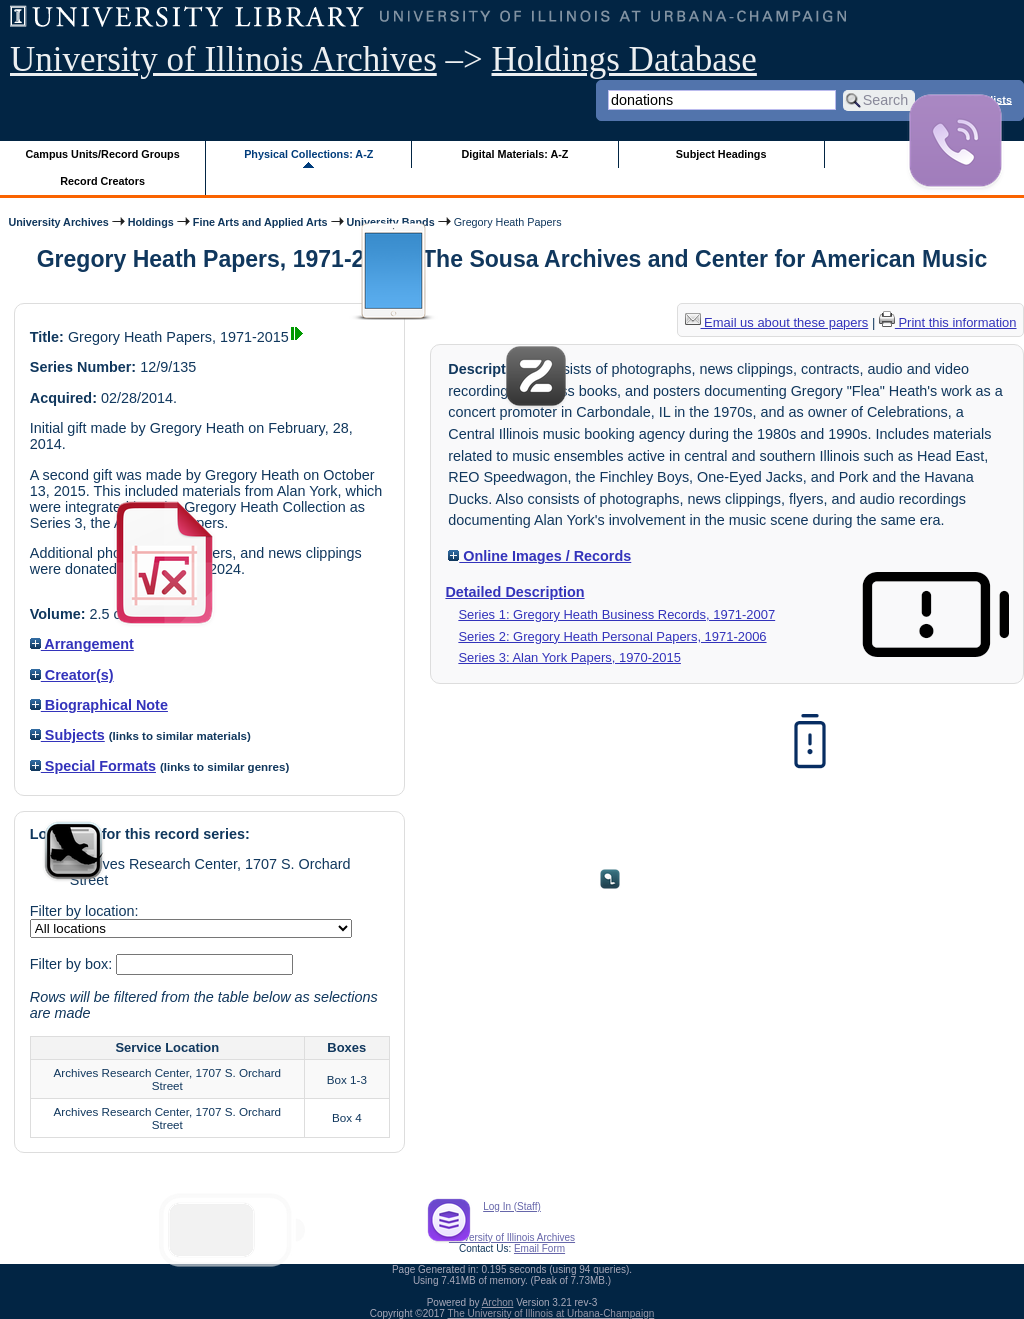  Describe the element at coordinates (610, 879) in the screenshot. I see `open quod libet music player` at that location.